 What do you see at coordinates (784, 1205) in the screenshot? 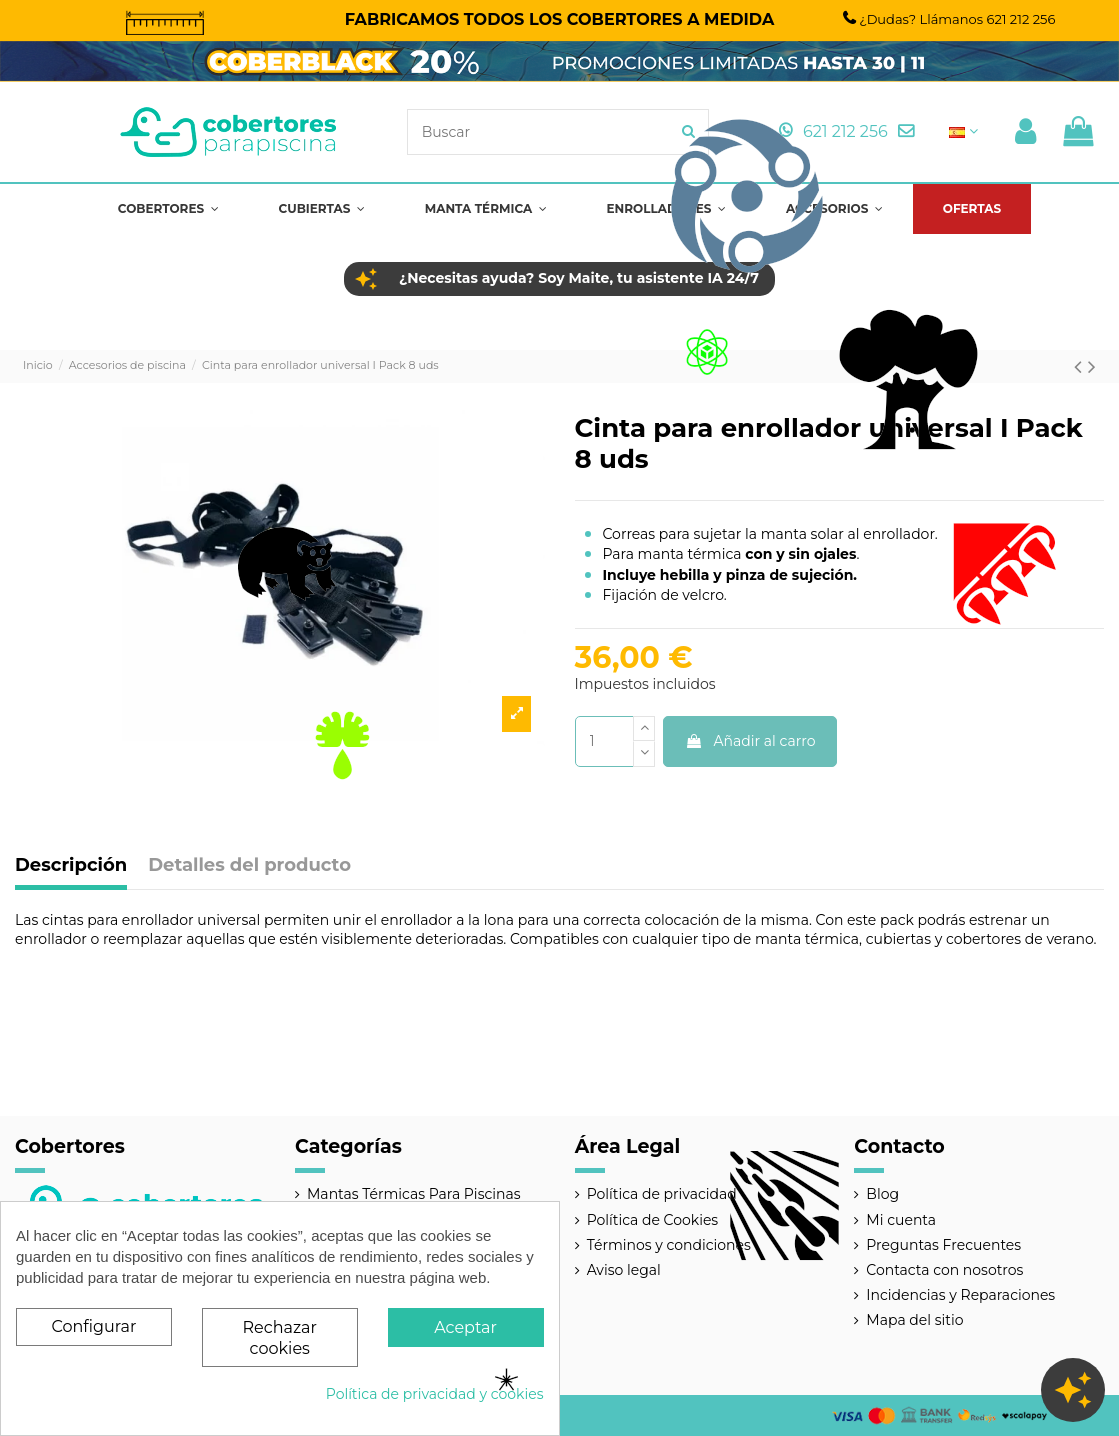
I see `represents the andromeda galaxy or cosmic chain element` at bounding box center [784, 1205].